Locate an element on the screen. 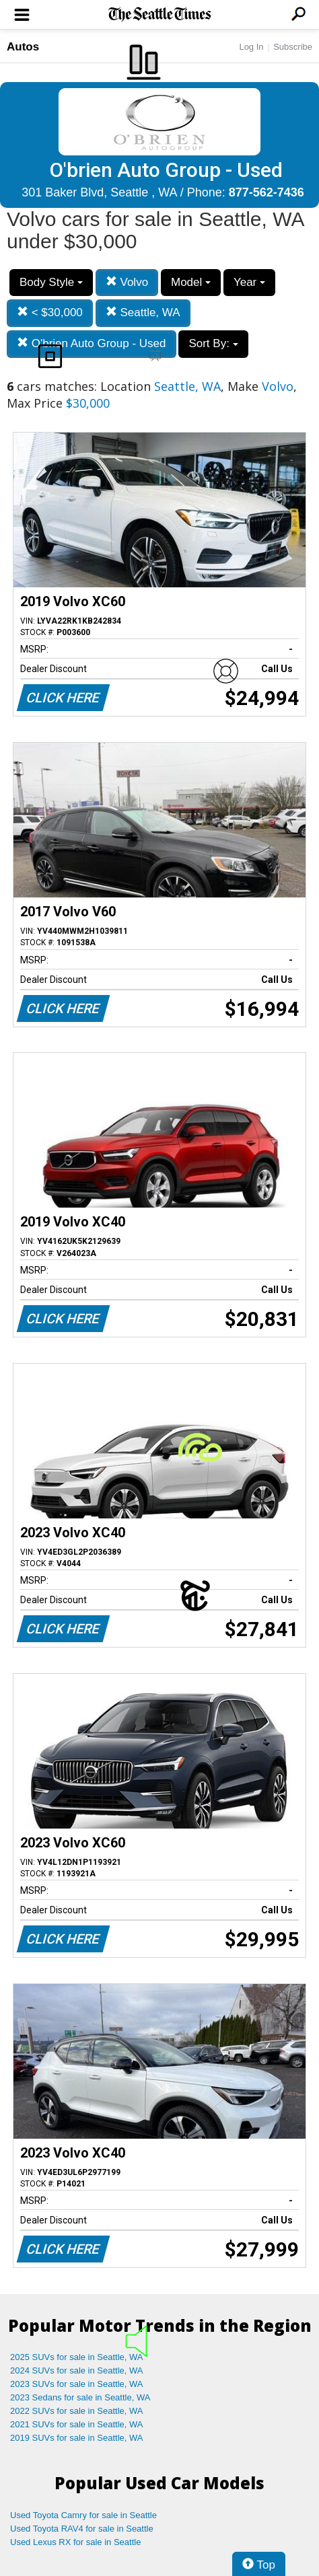 This screenshot has width=319, height=2576. align objects to the bottom edge is located at coordinates (143, 63).